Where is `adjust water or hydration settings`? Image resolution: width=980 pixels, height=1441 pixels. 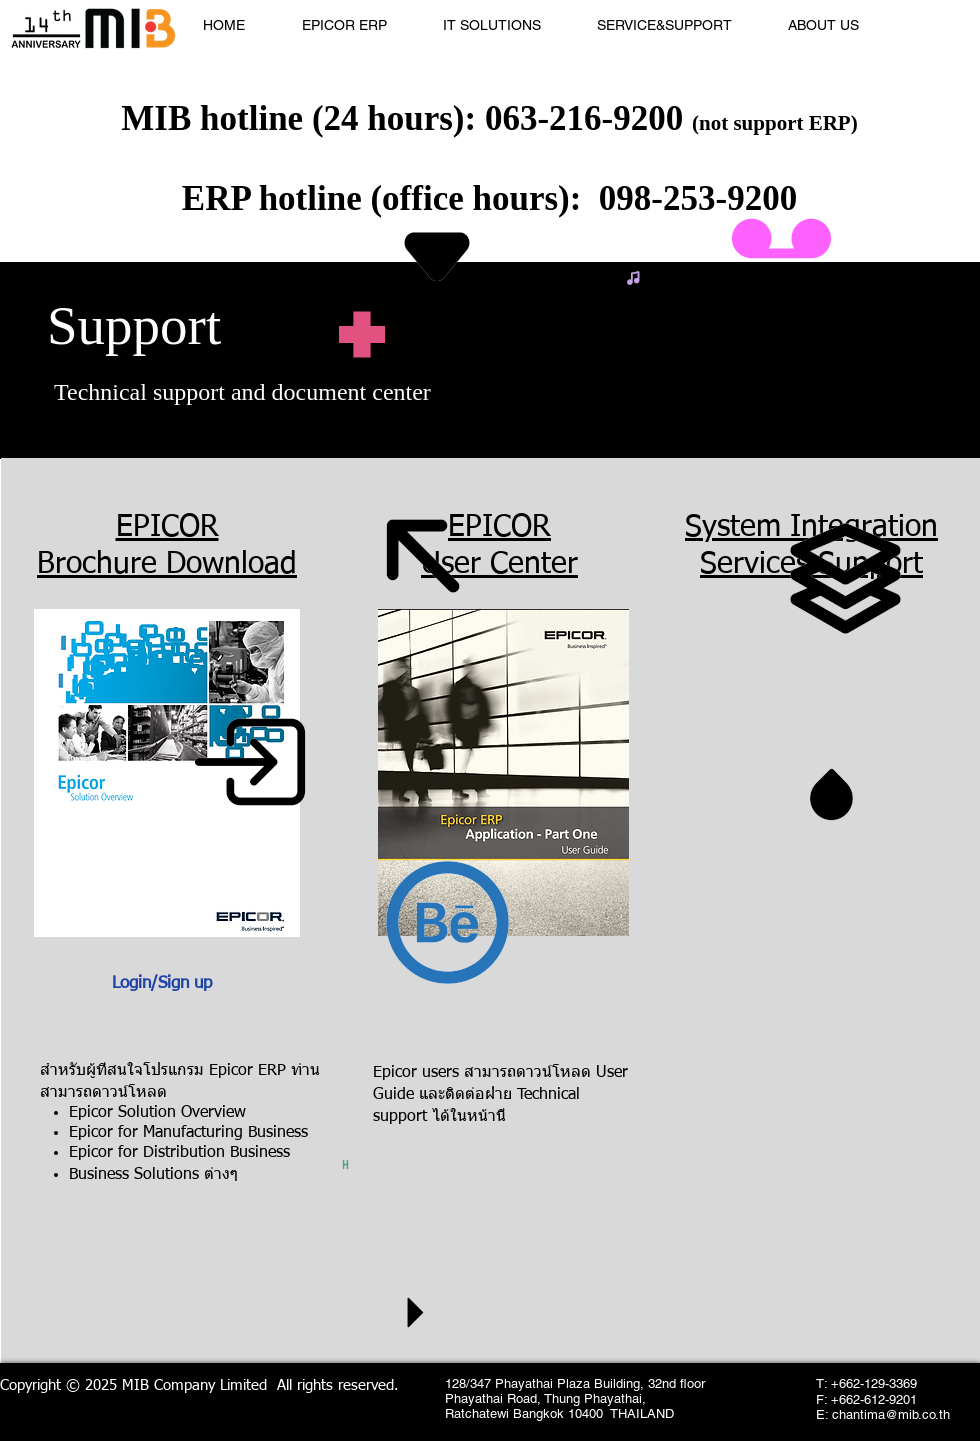 adjust water or hydration settings is located at coordinates (831, 794).